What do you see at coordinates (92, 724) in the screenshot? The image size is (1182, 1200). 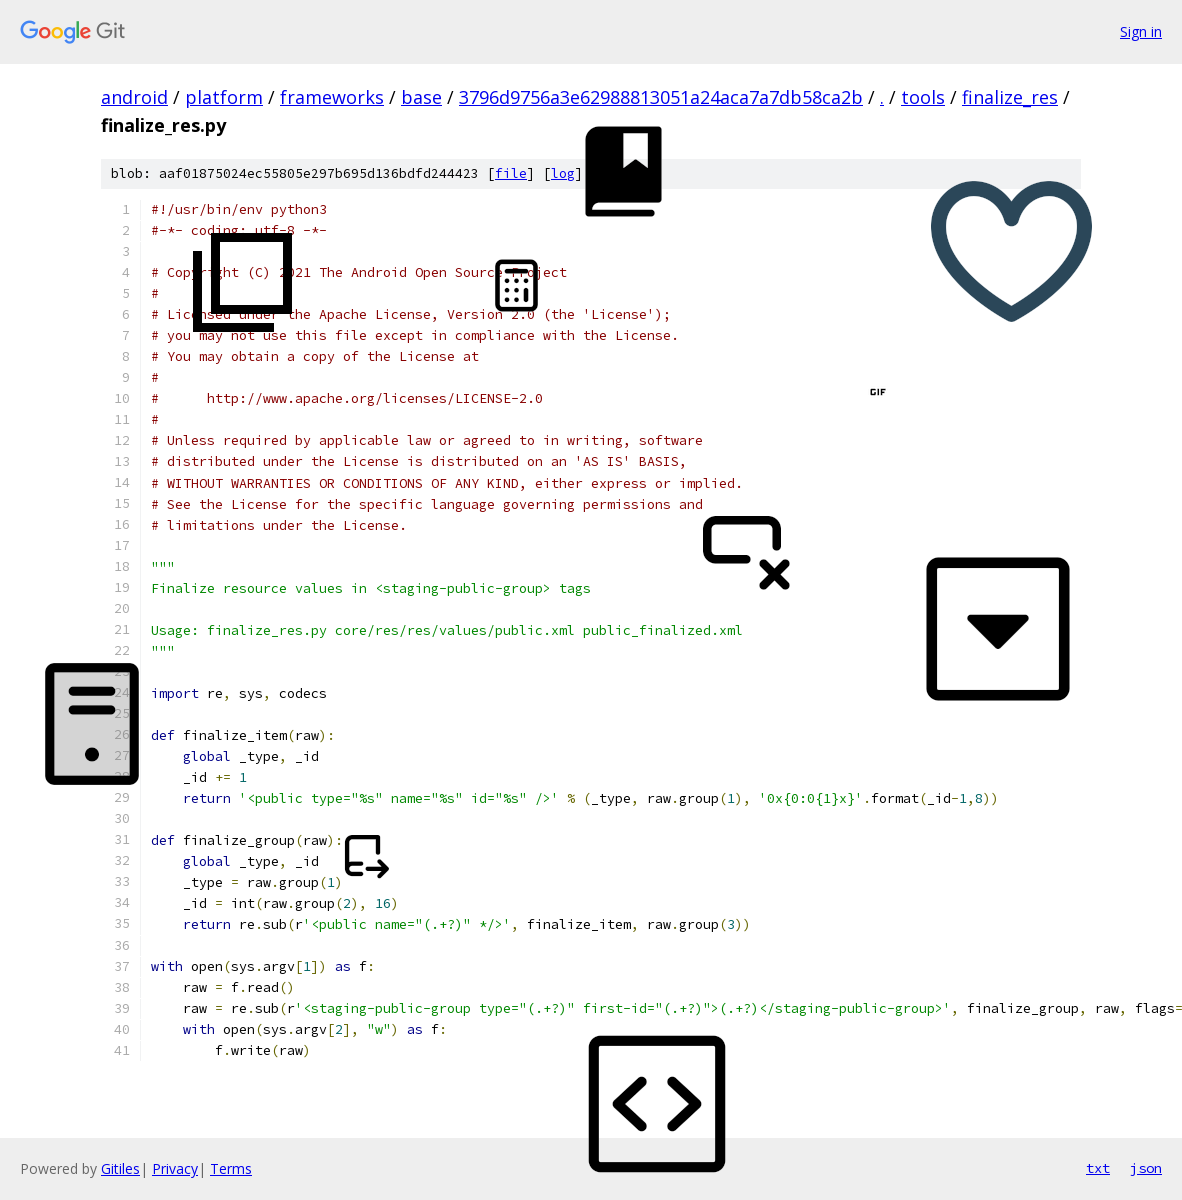 I see `access server or desktop computer settings` at bounding box center [92, 724].